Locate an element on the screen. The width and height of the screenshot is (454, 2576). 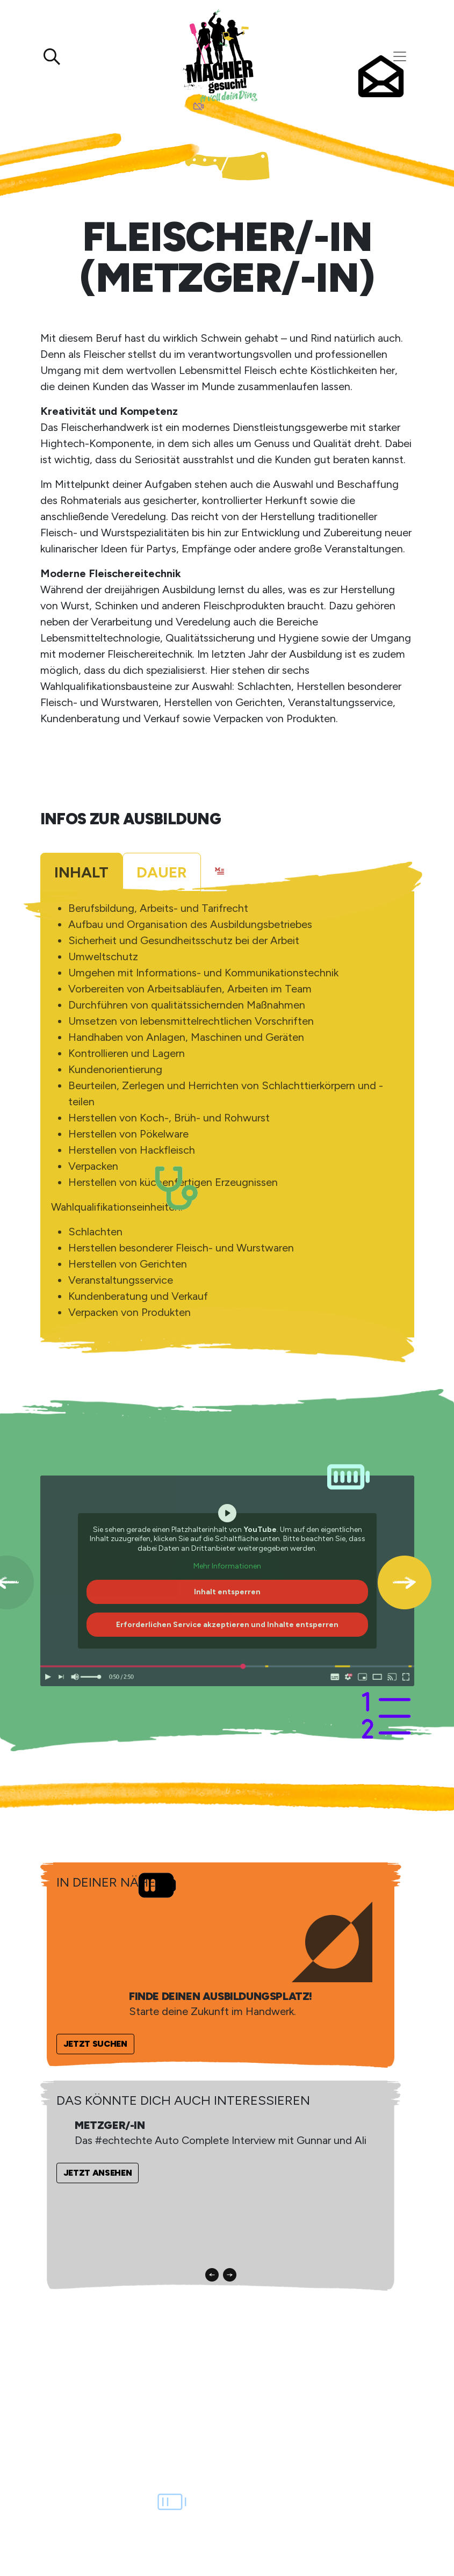
access health or medical features is located at coordinates (174, 1186).